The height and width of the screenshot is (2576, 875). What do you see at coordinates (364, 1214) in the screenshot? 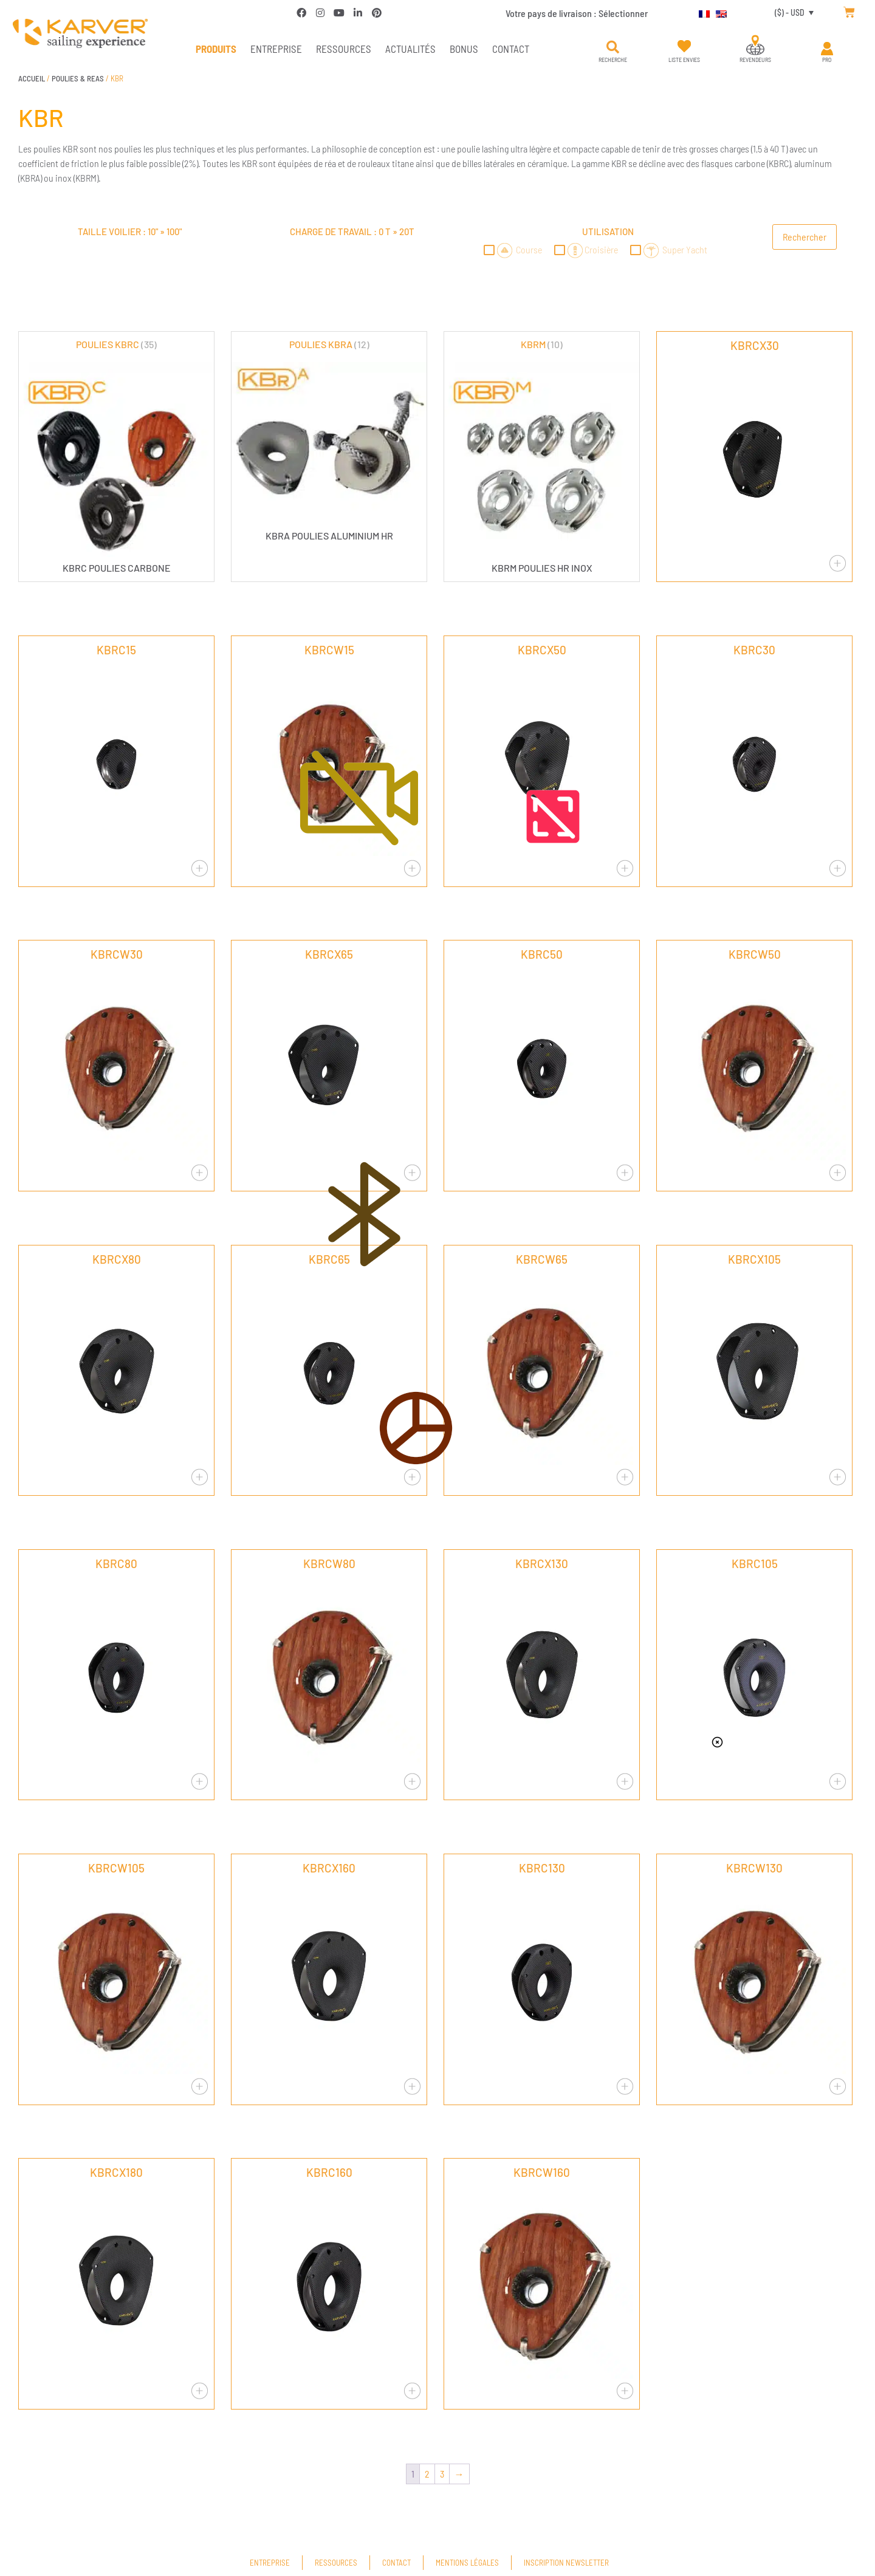
I see `toggle bluetooth connectivity on or off` at bounding box center [364, 1214].